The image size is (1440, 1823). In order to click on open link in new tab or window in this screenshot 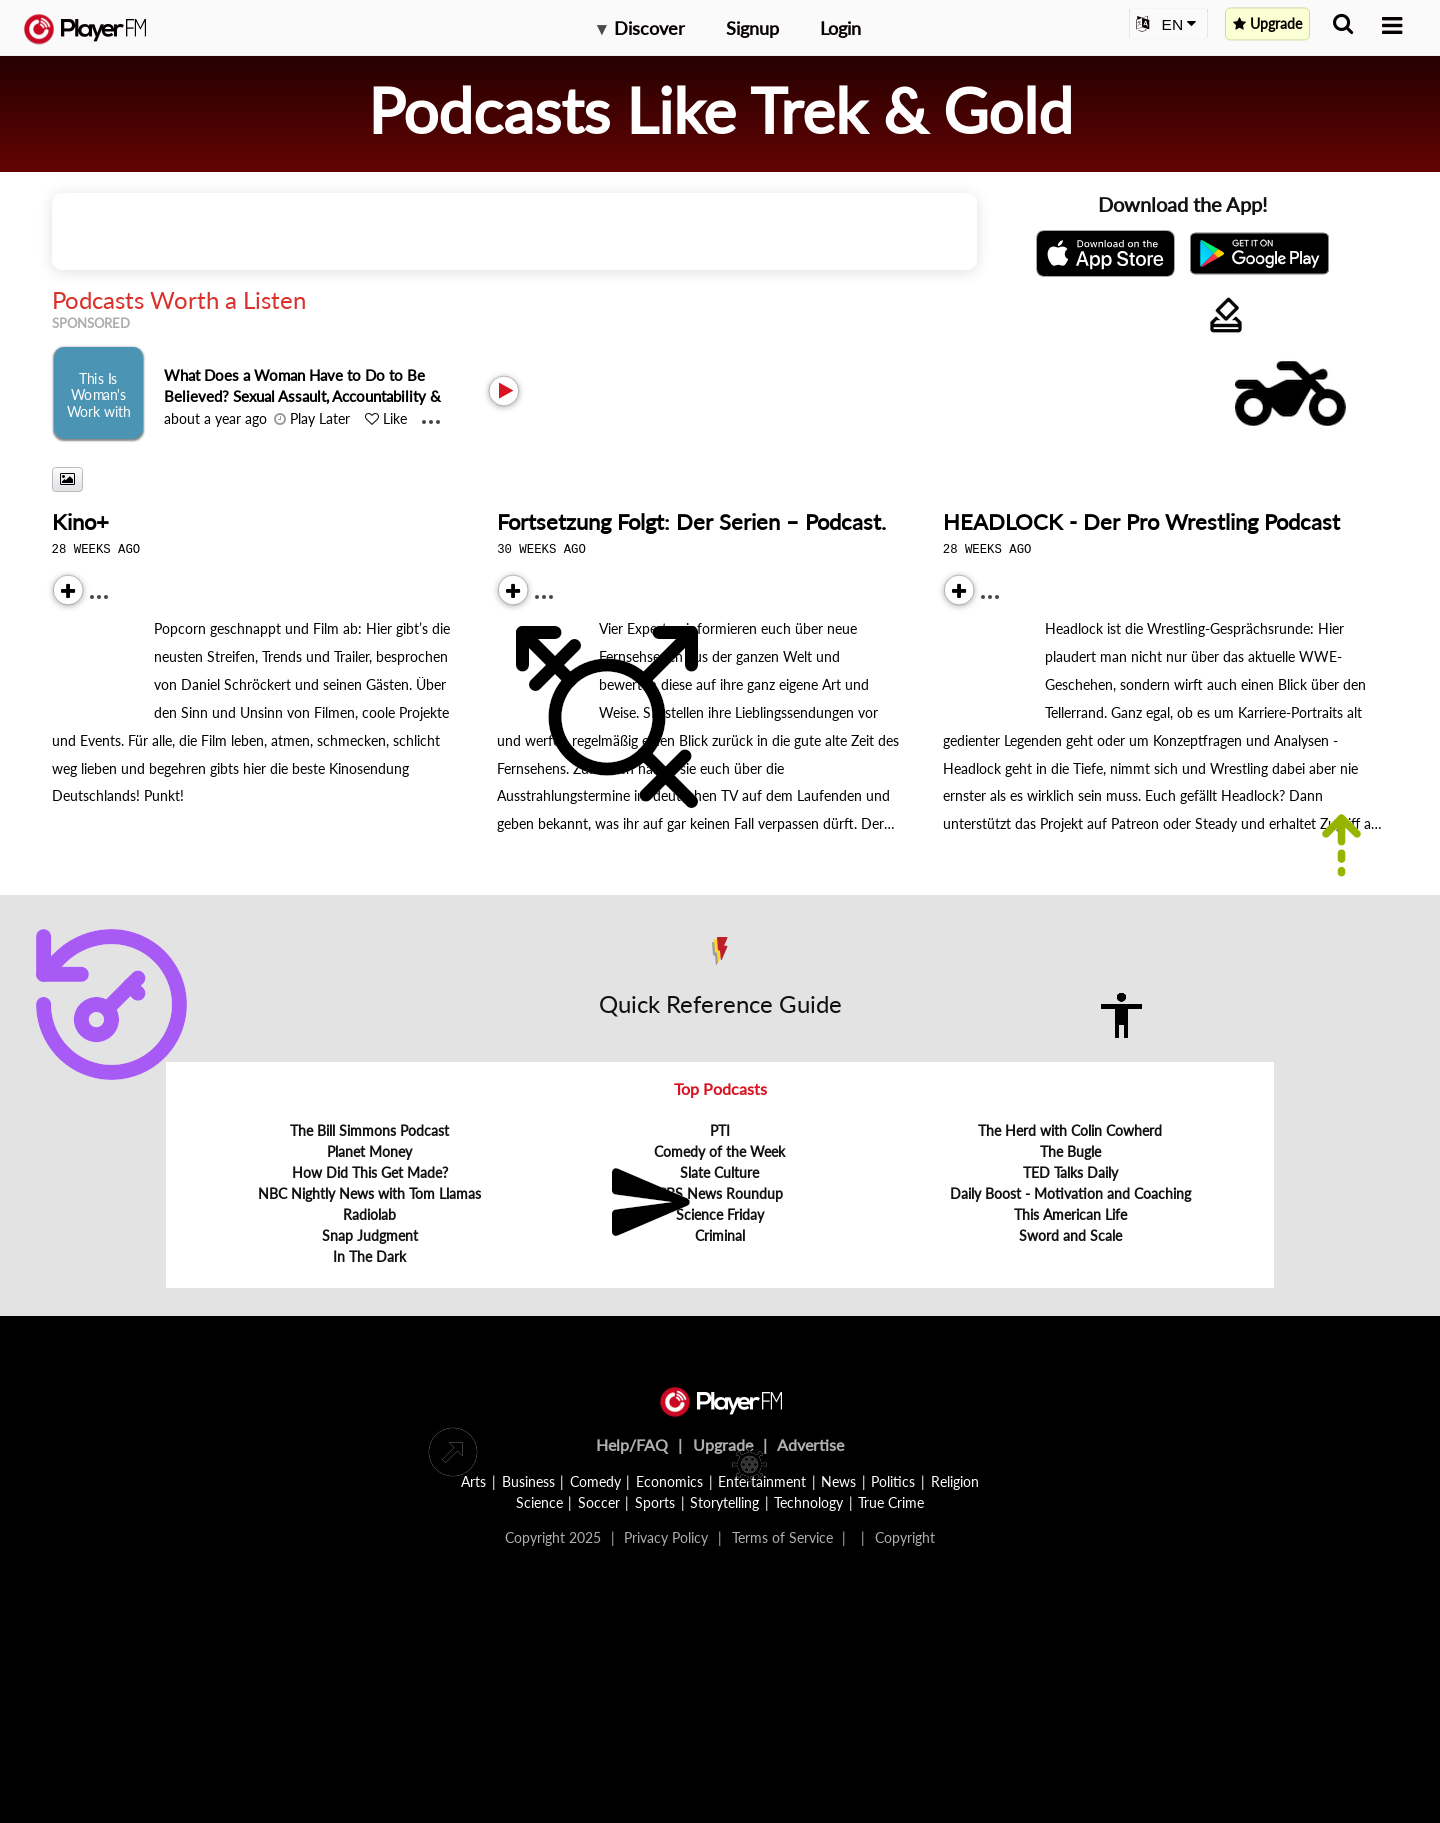, I will do `click(453, 1452)`.